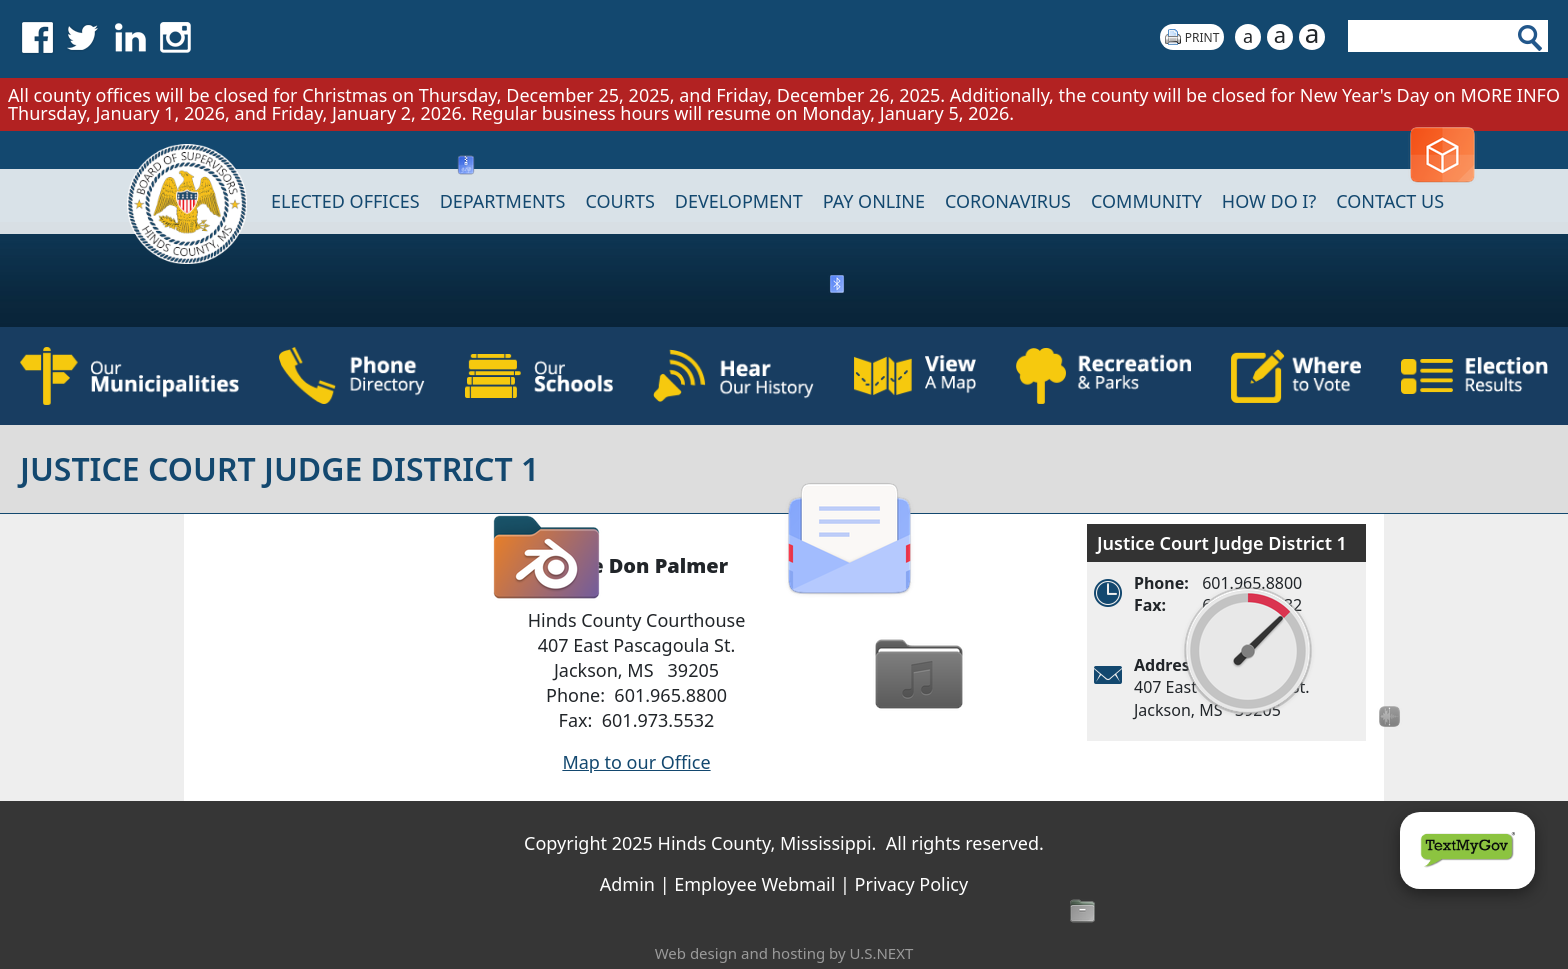 The image size is (1568, 969). I want to click on open sysprof system profiler application, so click(1248, 651).